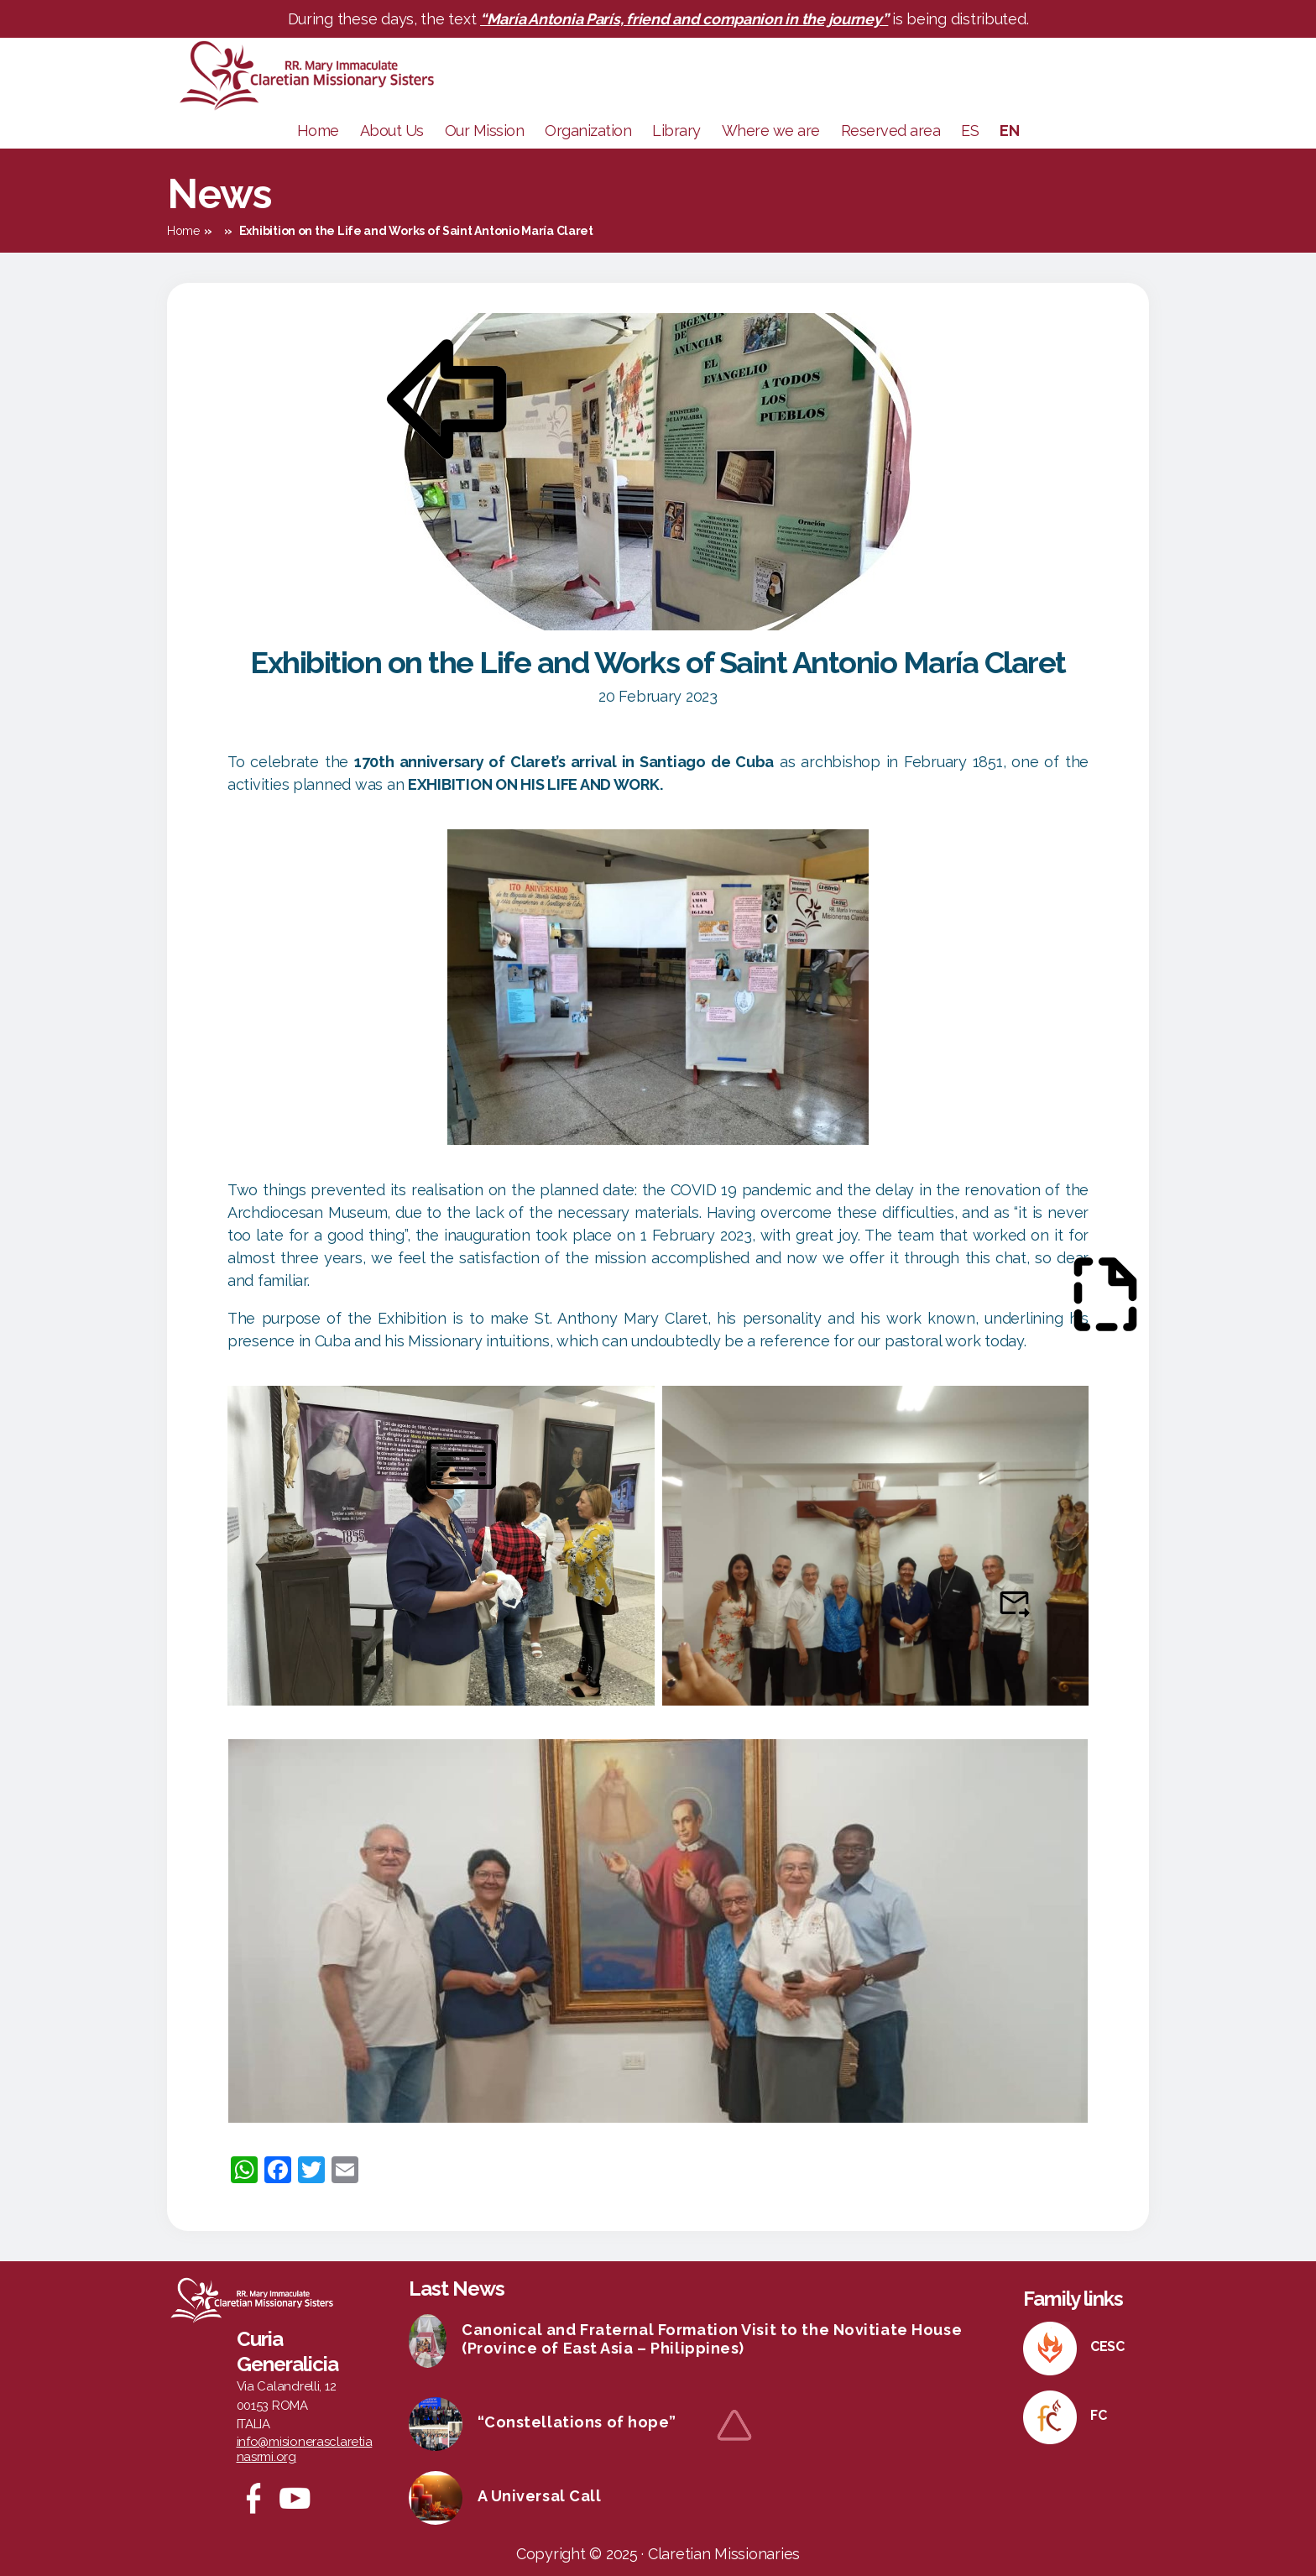 The image size is (1316, 2576). What do you see at coordinates (1105, 1294) in the screenshot?
I see `a draft or unsaved document` at bounding box center [1105, 1294].